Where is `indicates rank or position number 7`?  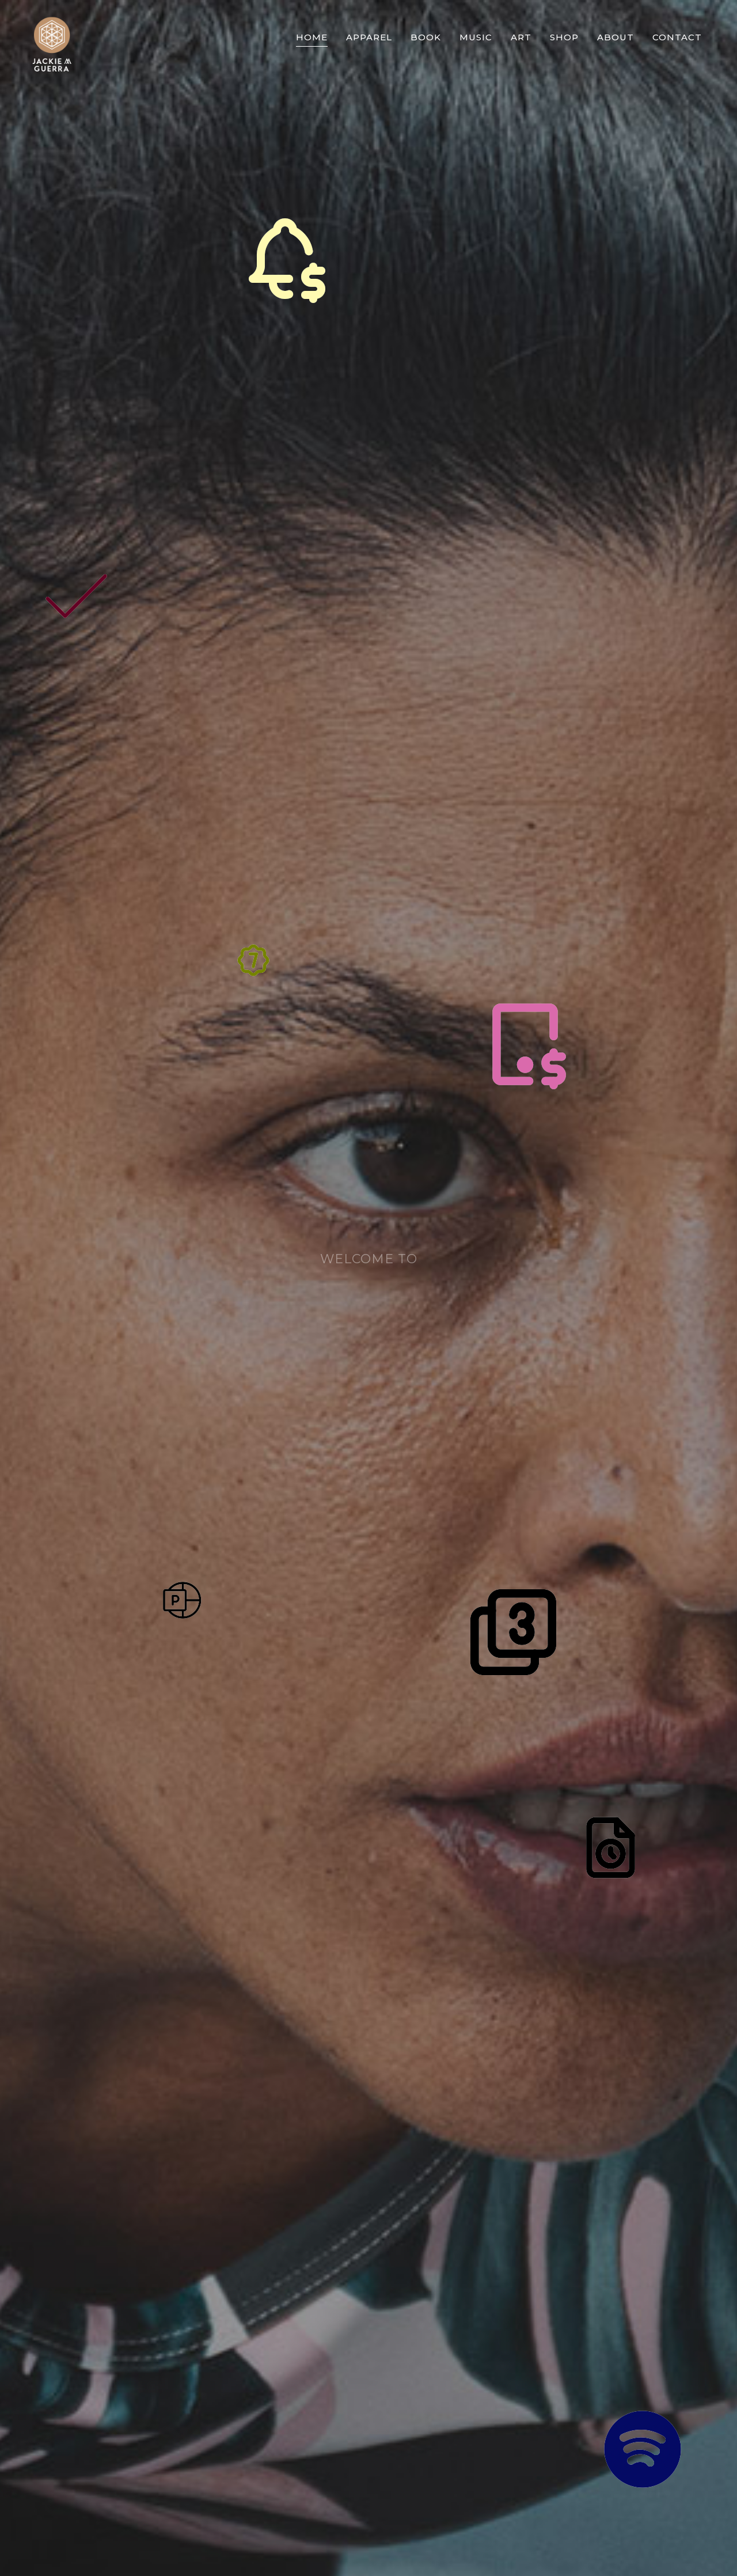
indicates rank or position number 7 is located at coordinates (253, 960).